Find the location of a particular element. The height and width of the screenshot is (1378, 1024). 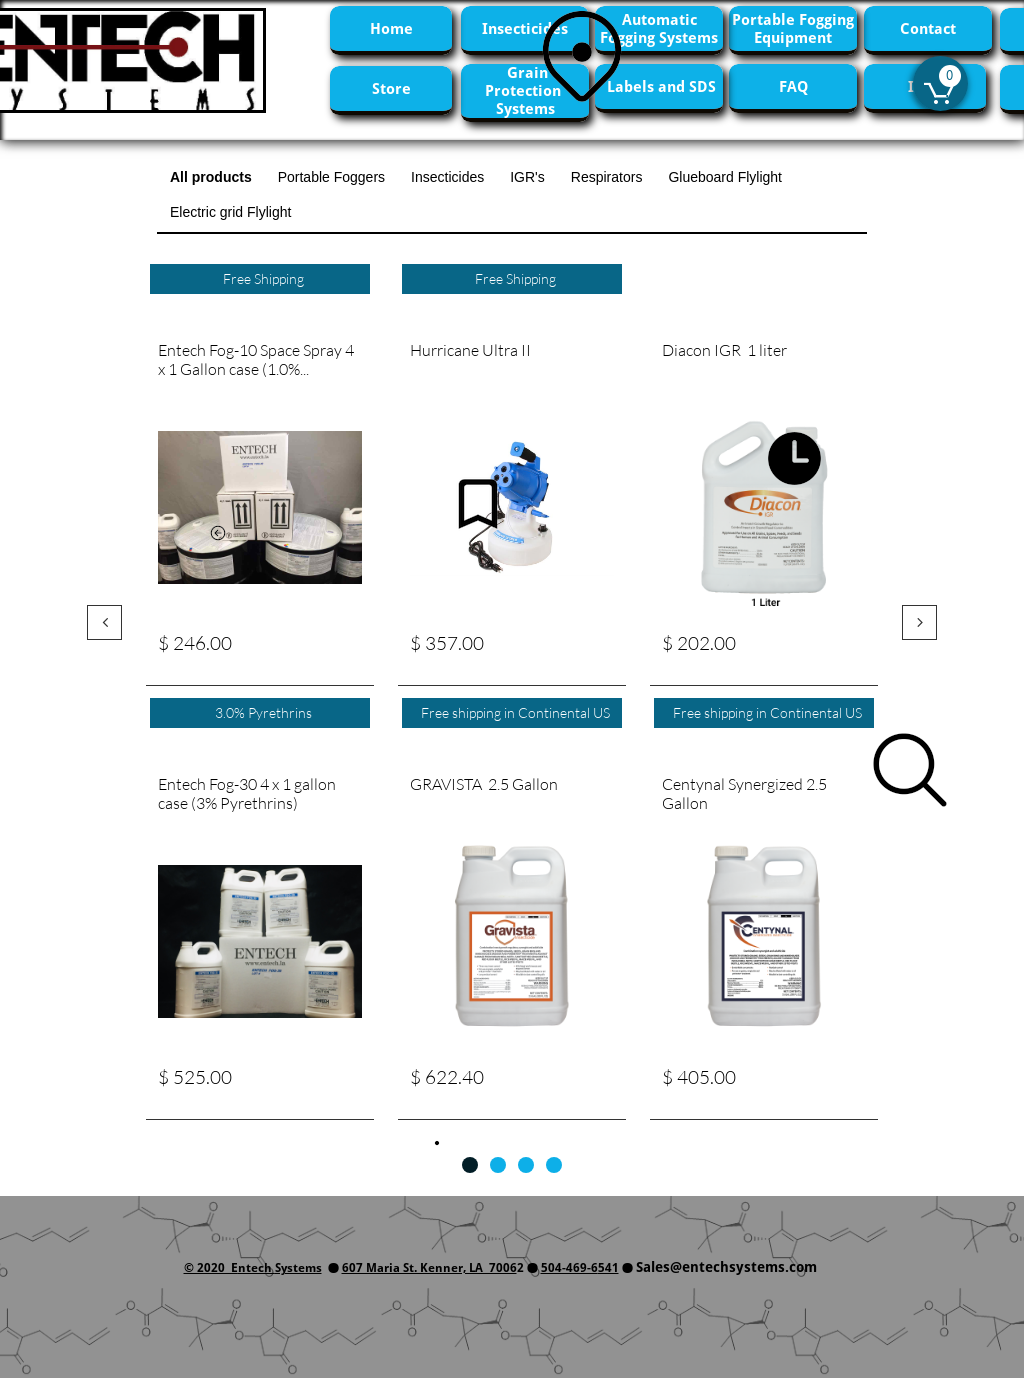

save this item for later is located at coordinates (478, 504).